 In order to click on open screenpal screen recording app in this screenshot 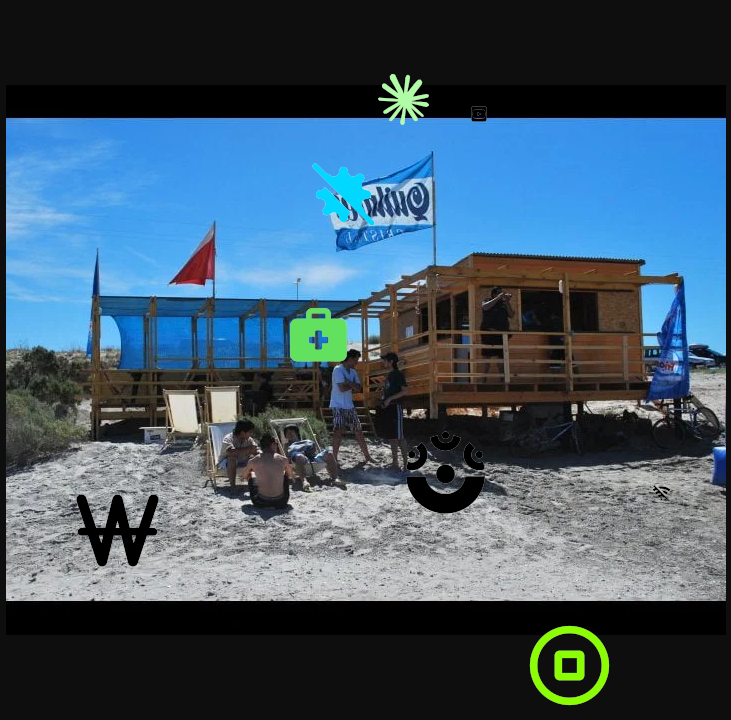, I will do `click(445, 473)`.